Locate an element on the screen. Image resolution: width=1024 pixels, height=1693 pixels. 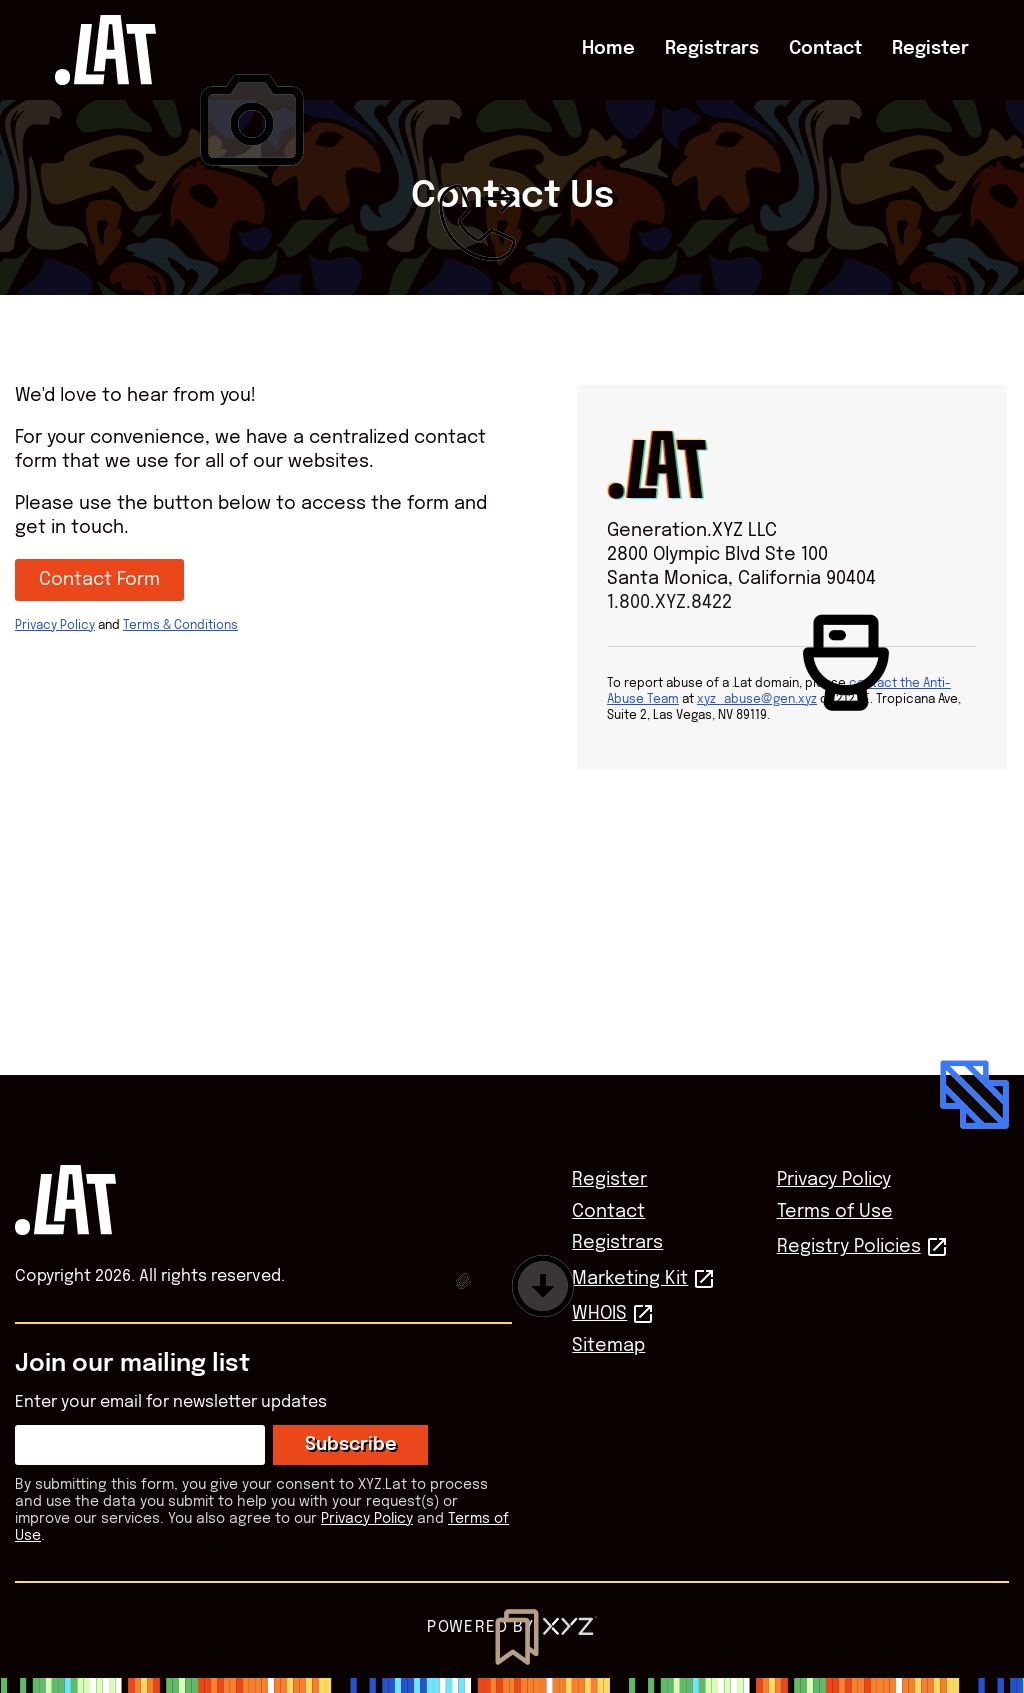
find nearby restrooms is located at coordinates (846, 661).